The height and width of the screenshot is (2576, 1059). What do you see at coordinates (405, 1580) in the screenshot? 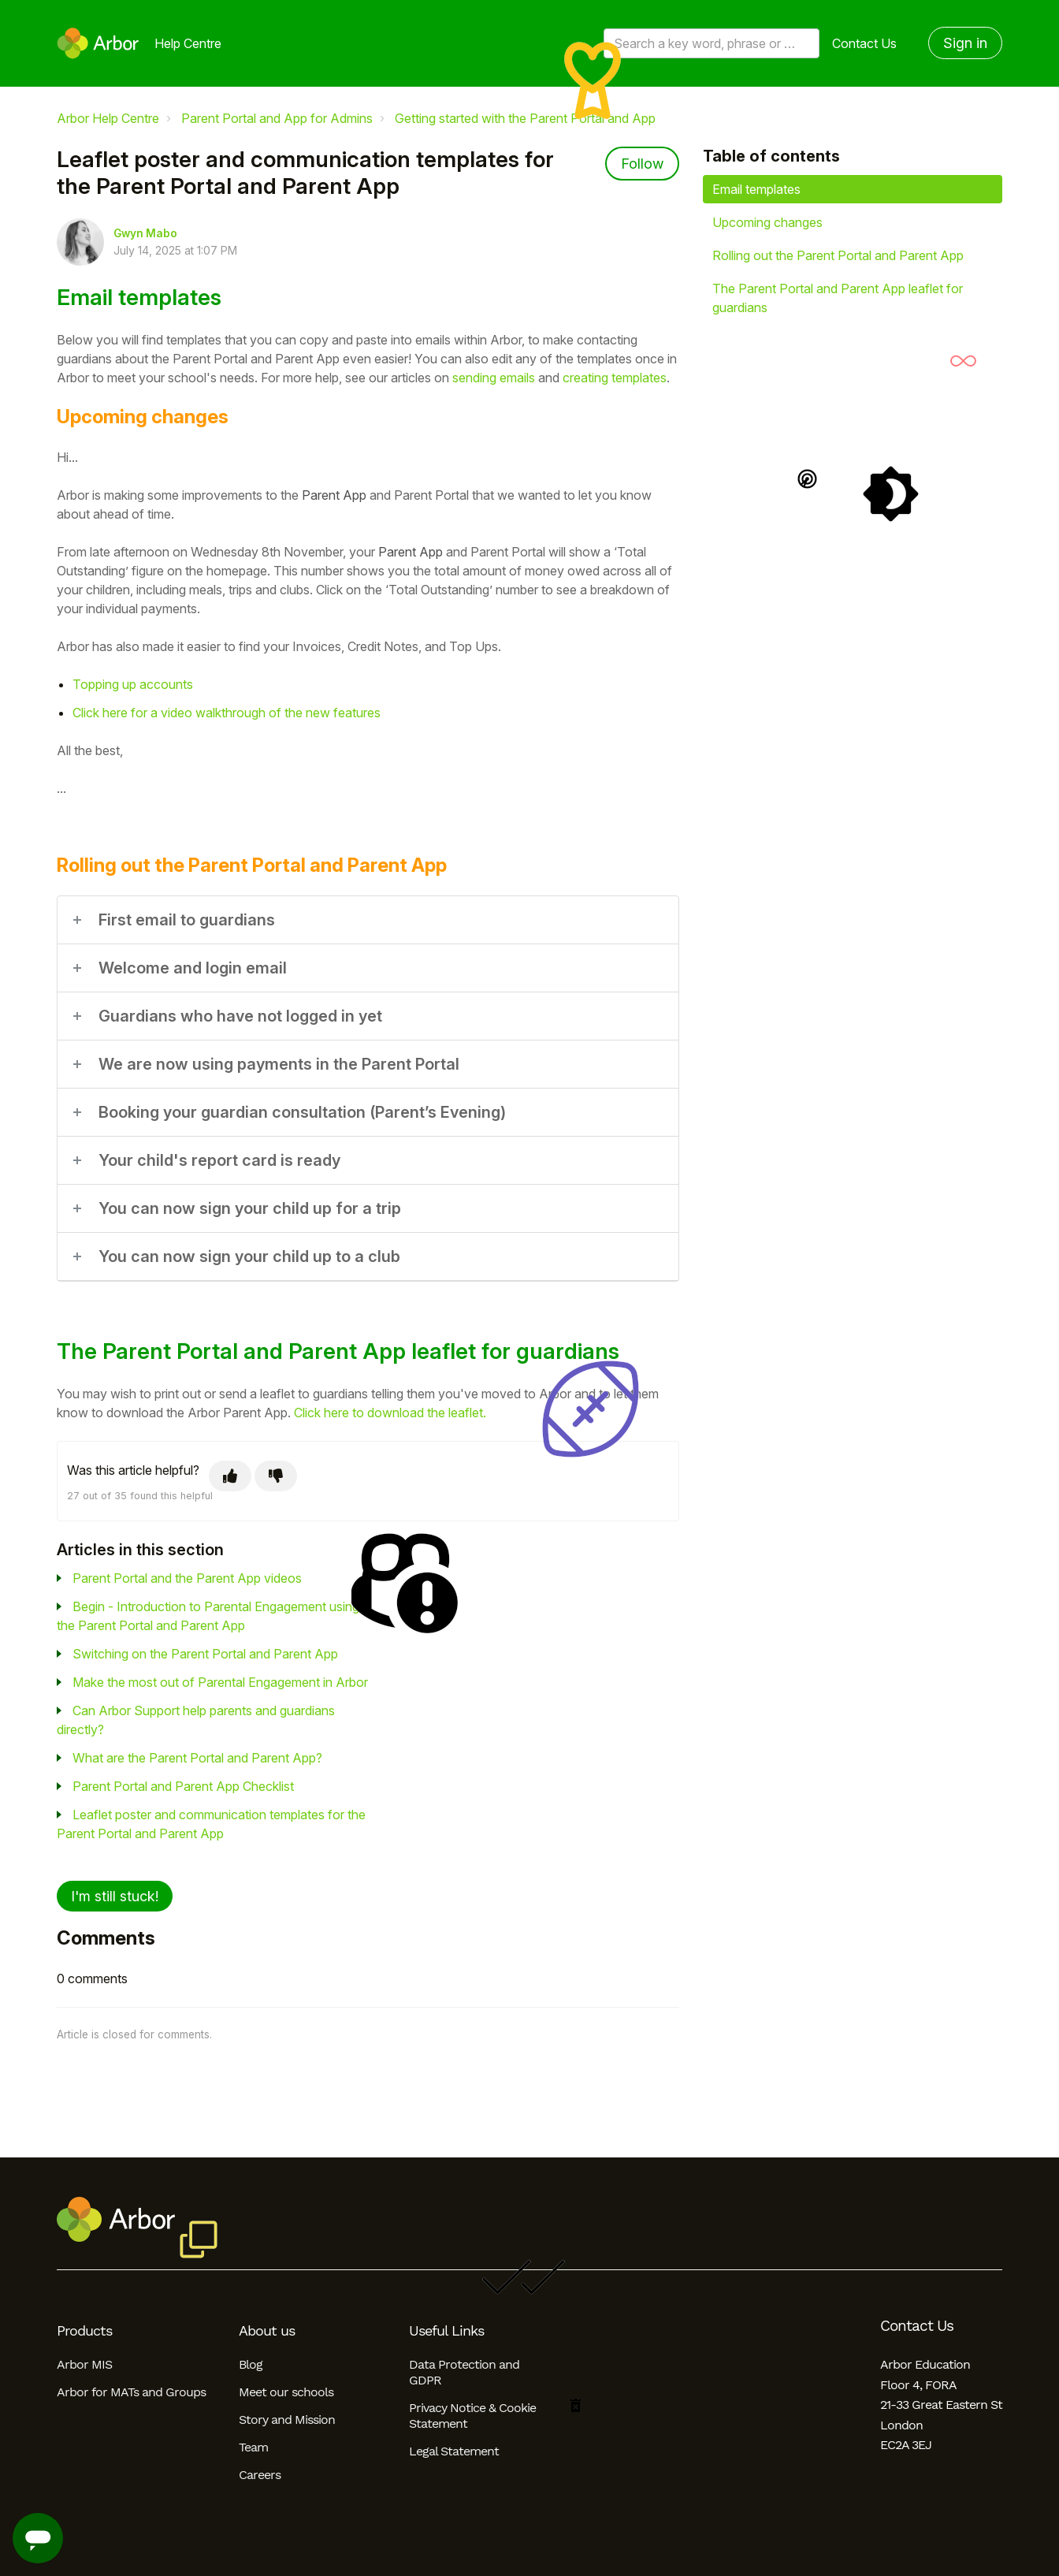
I see `indicates a warning or issue with GitHub Copilot` at bounding box center [405, 1580].